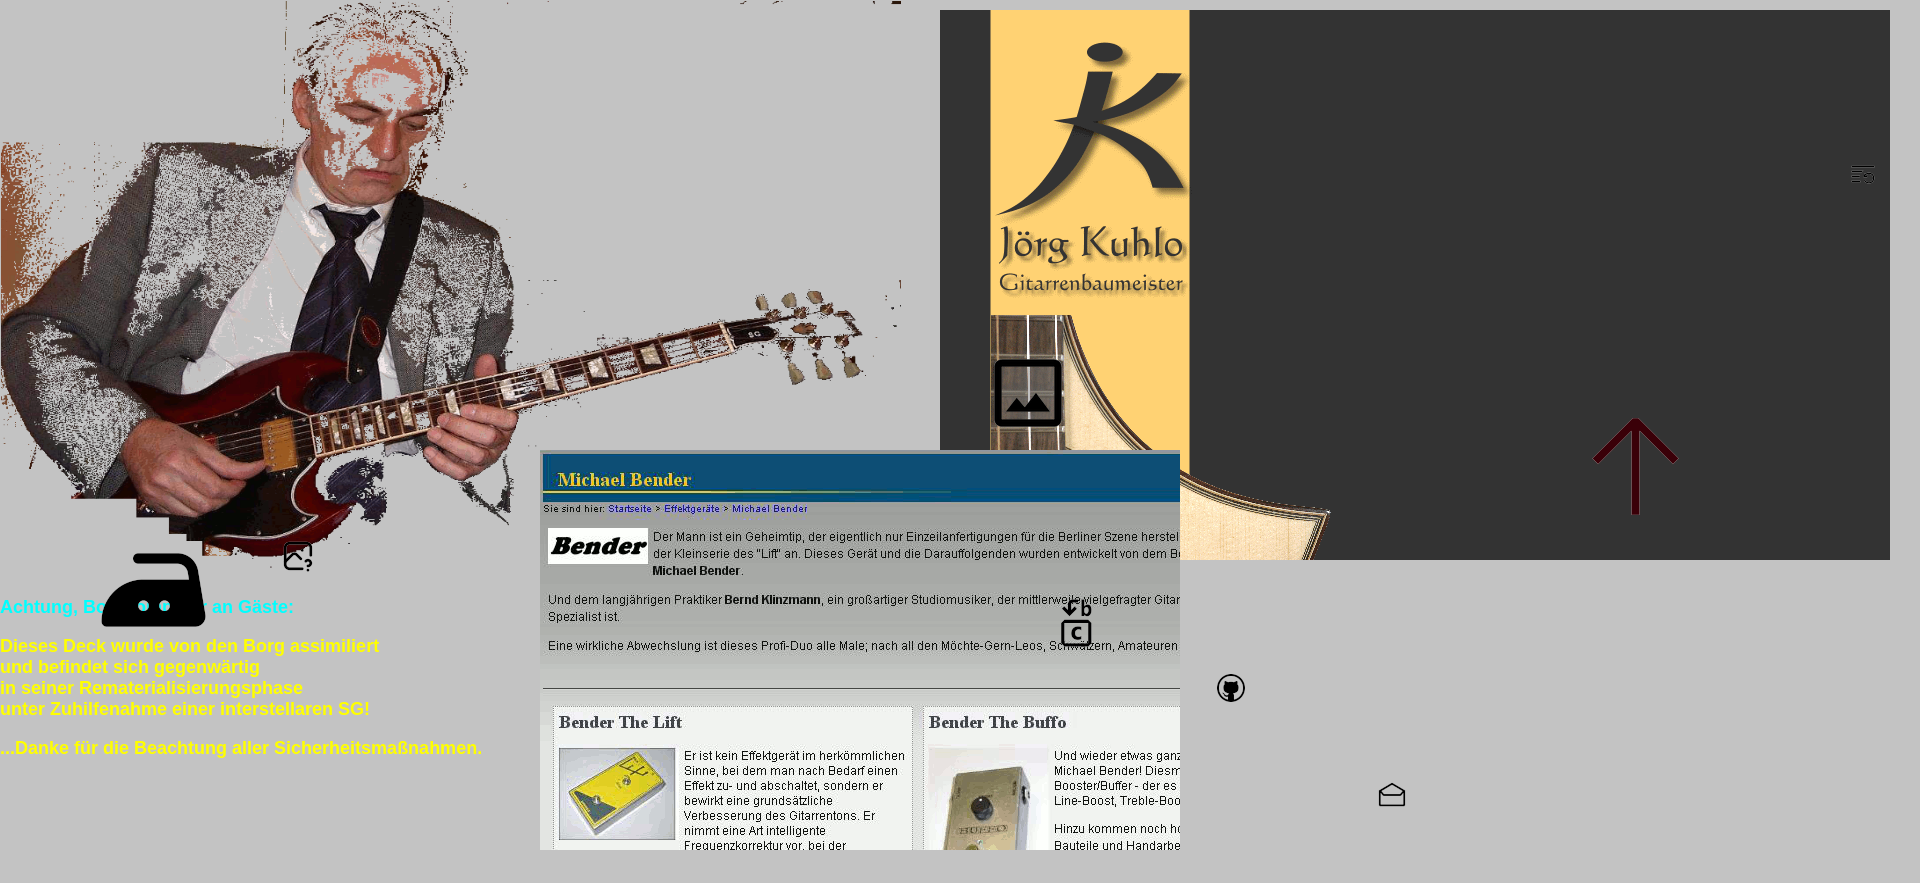  I want to click on insert or add a photo to your content, so click(1028, 393).